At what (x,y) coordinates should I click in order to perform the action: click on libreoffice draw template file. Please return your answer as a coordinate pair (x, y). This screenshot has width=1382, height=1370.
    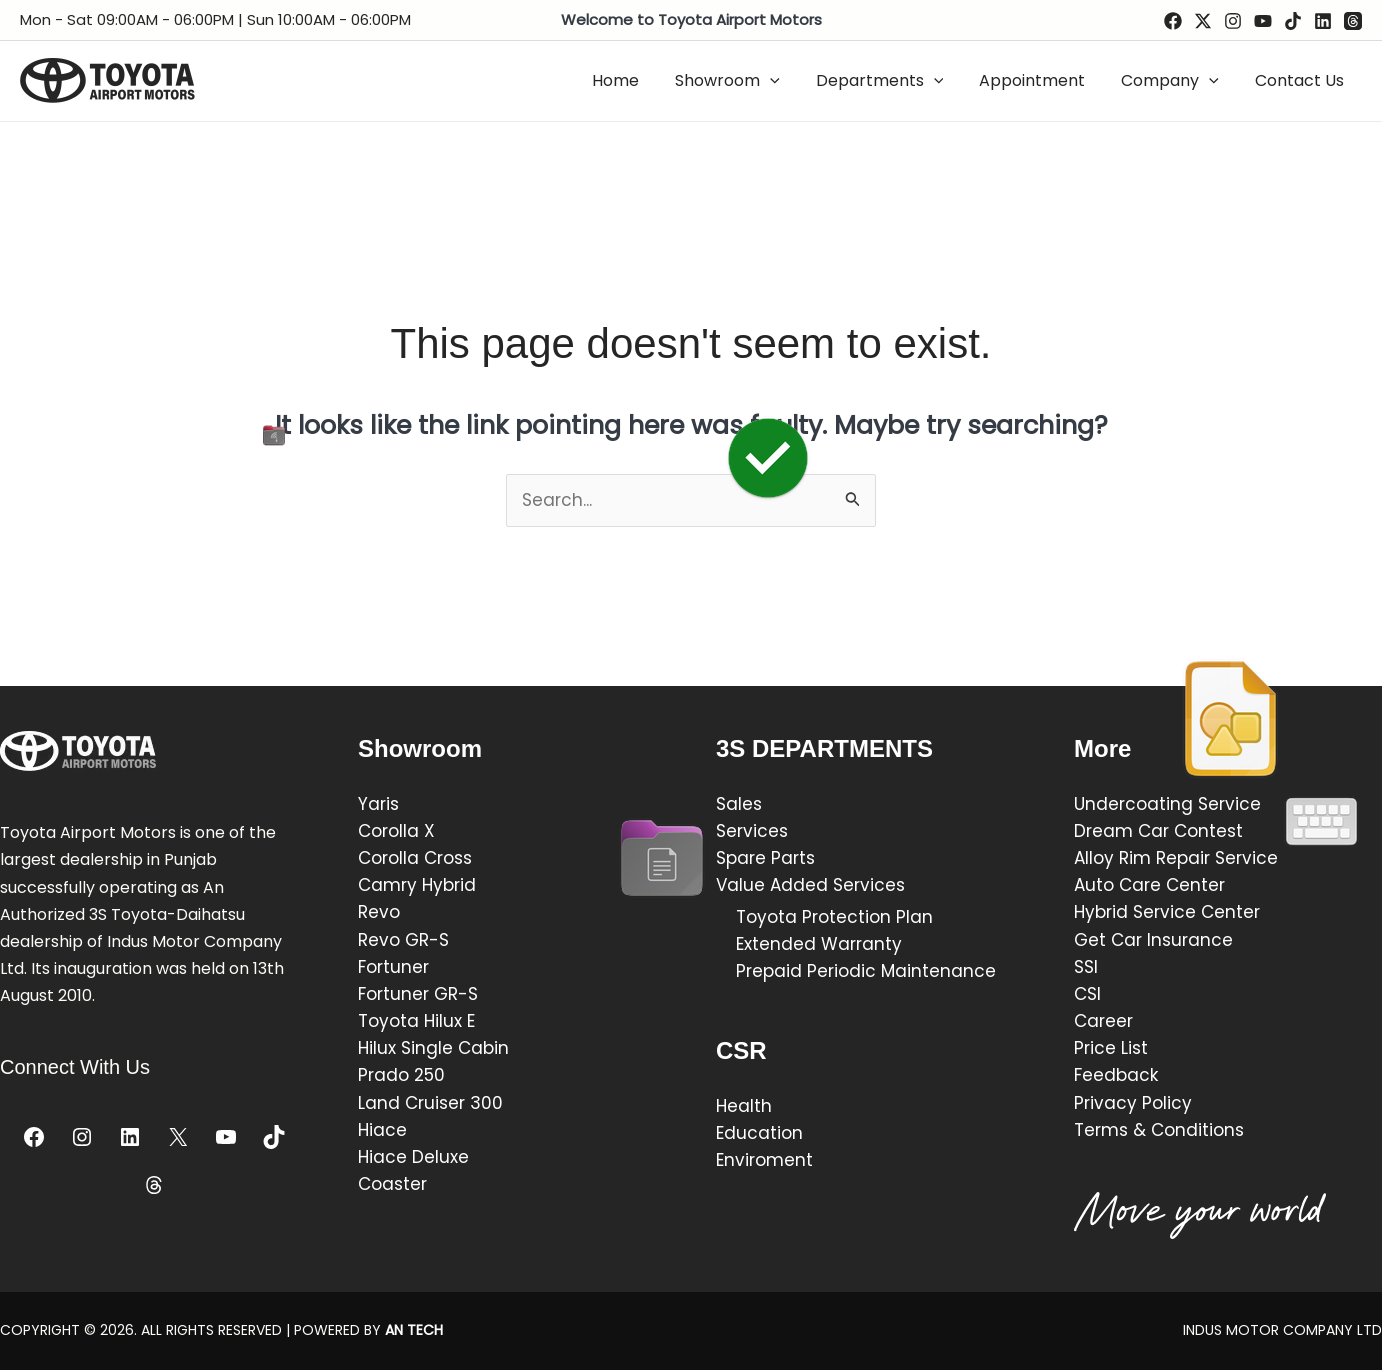
    Looking at the image, I should click on (1230, 718).